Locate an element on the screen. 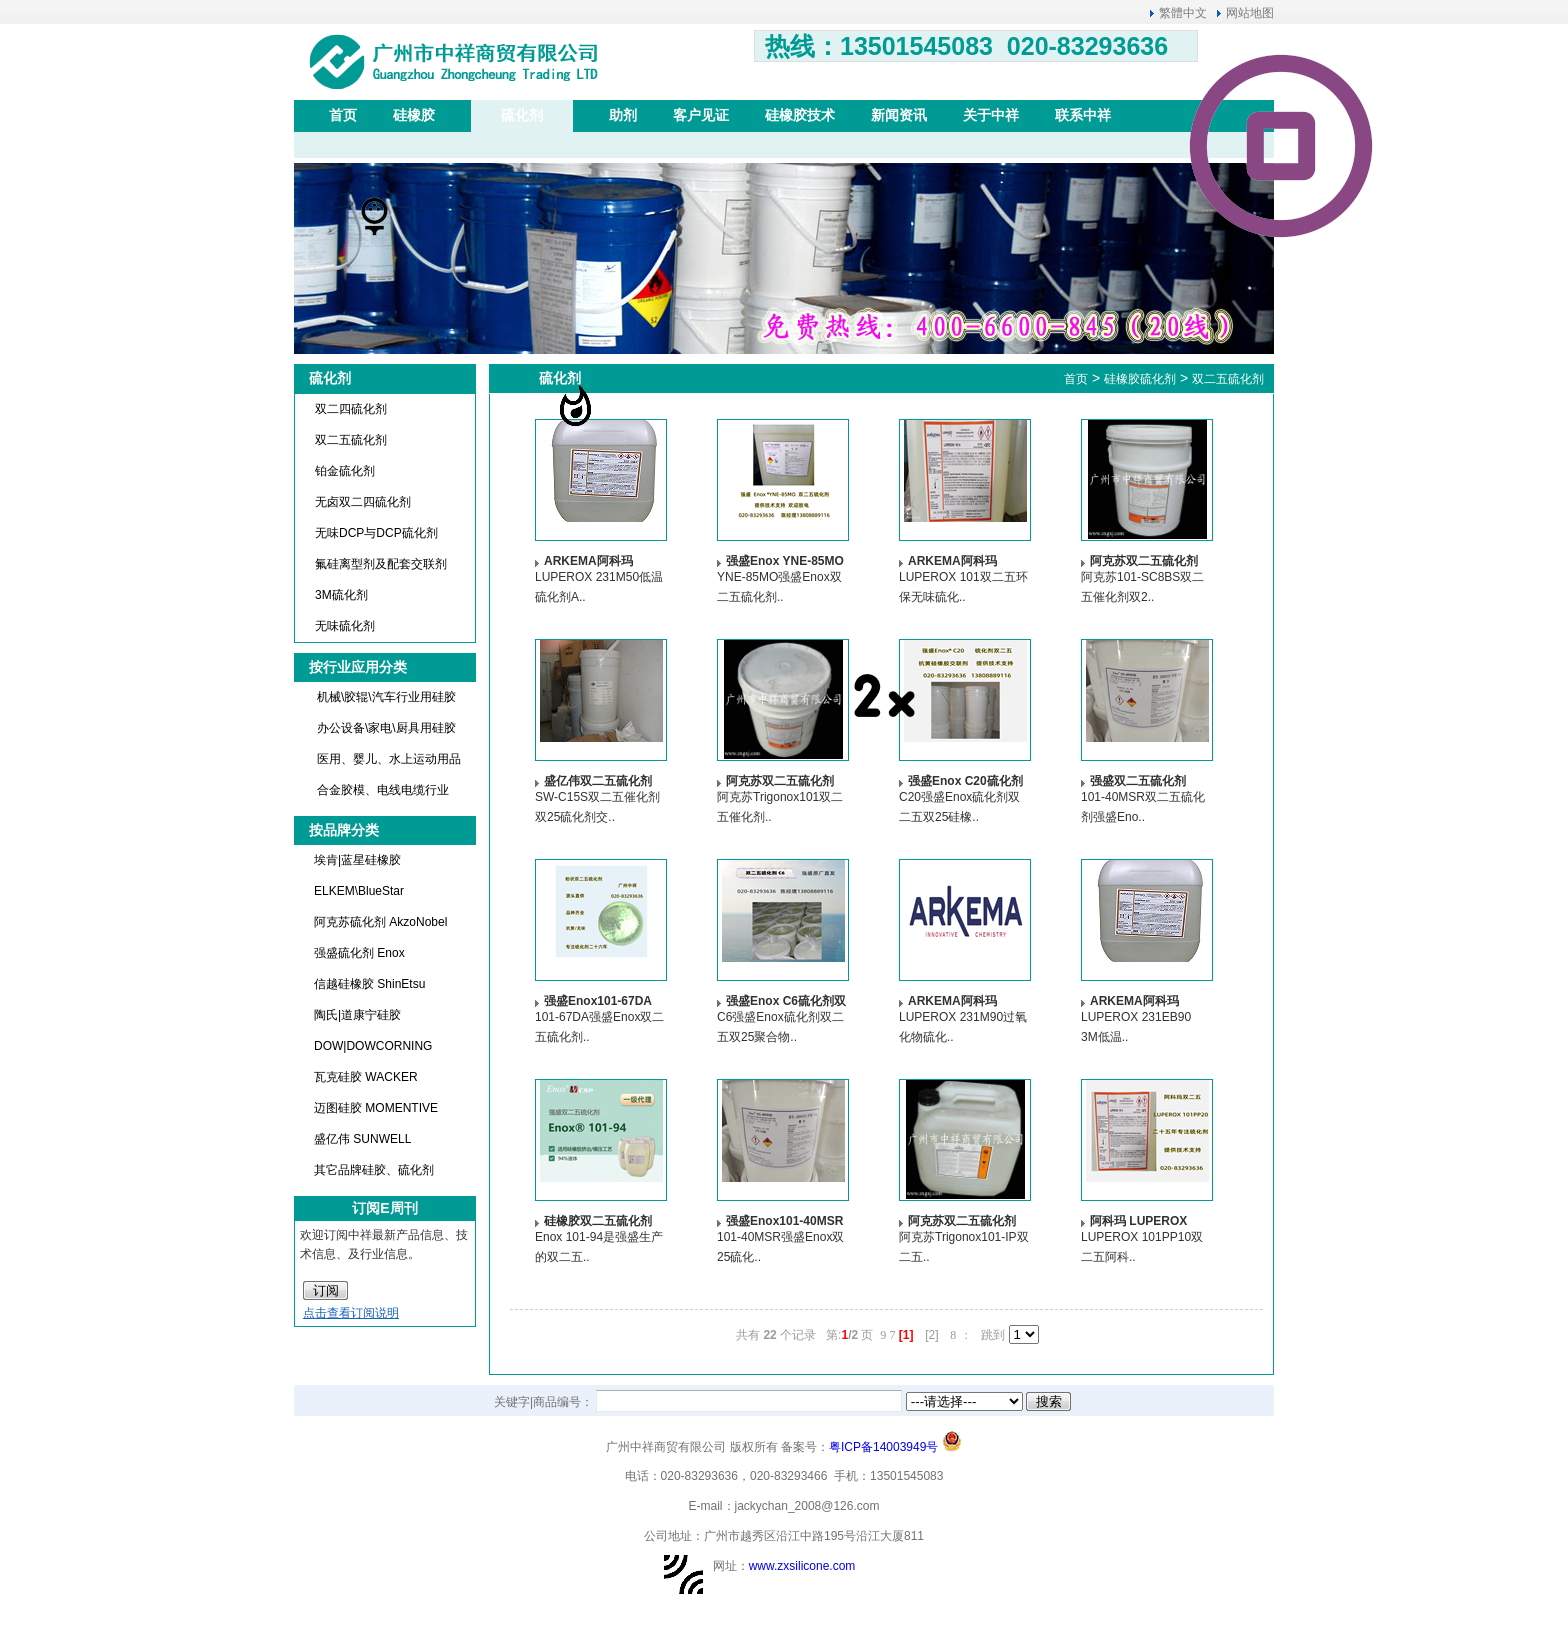 This screenshot has height=1626, width=1568. access golf-related features or scores is located at coordinates (374, 216).